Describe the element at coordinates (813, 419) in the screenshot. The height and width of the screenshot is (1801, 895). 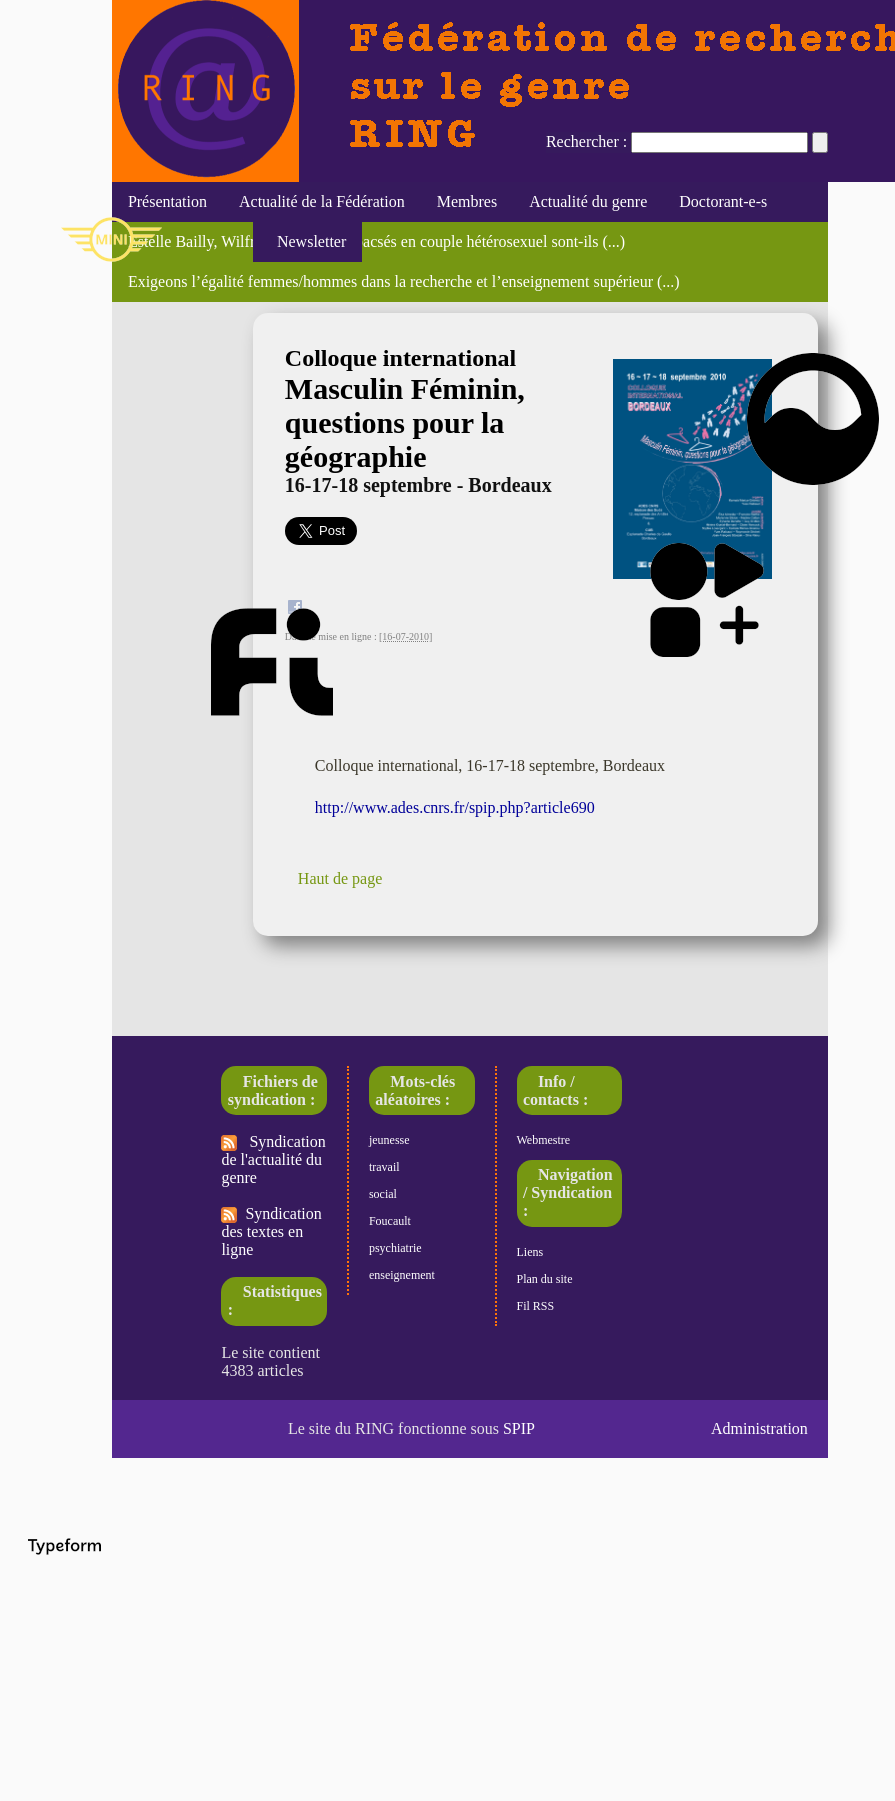
I see `Laravel Horizon dashboard logo` at that location.